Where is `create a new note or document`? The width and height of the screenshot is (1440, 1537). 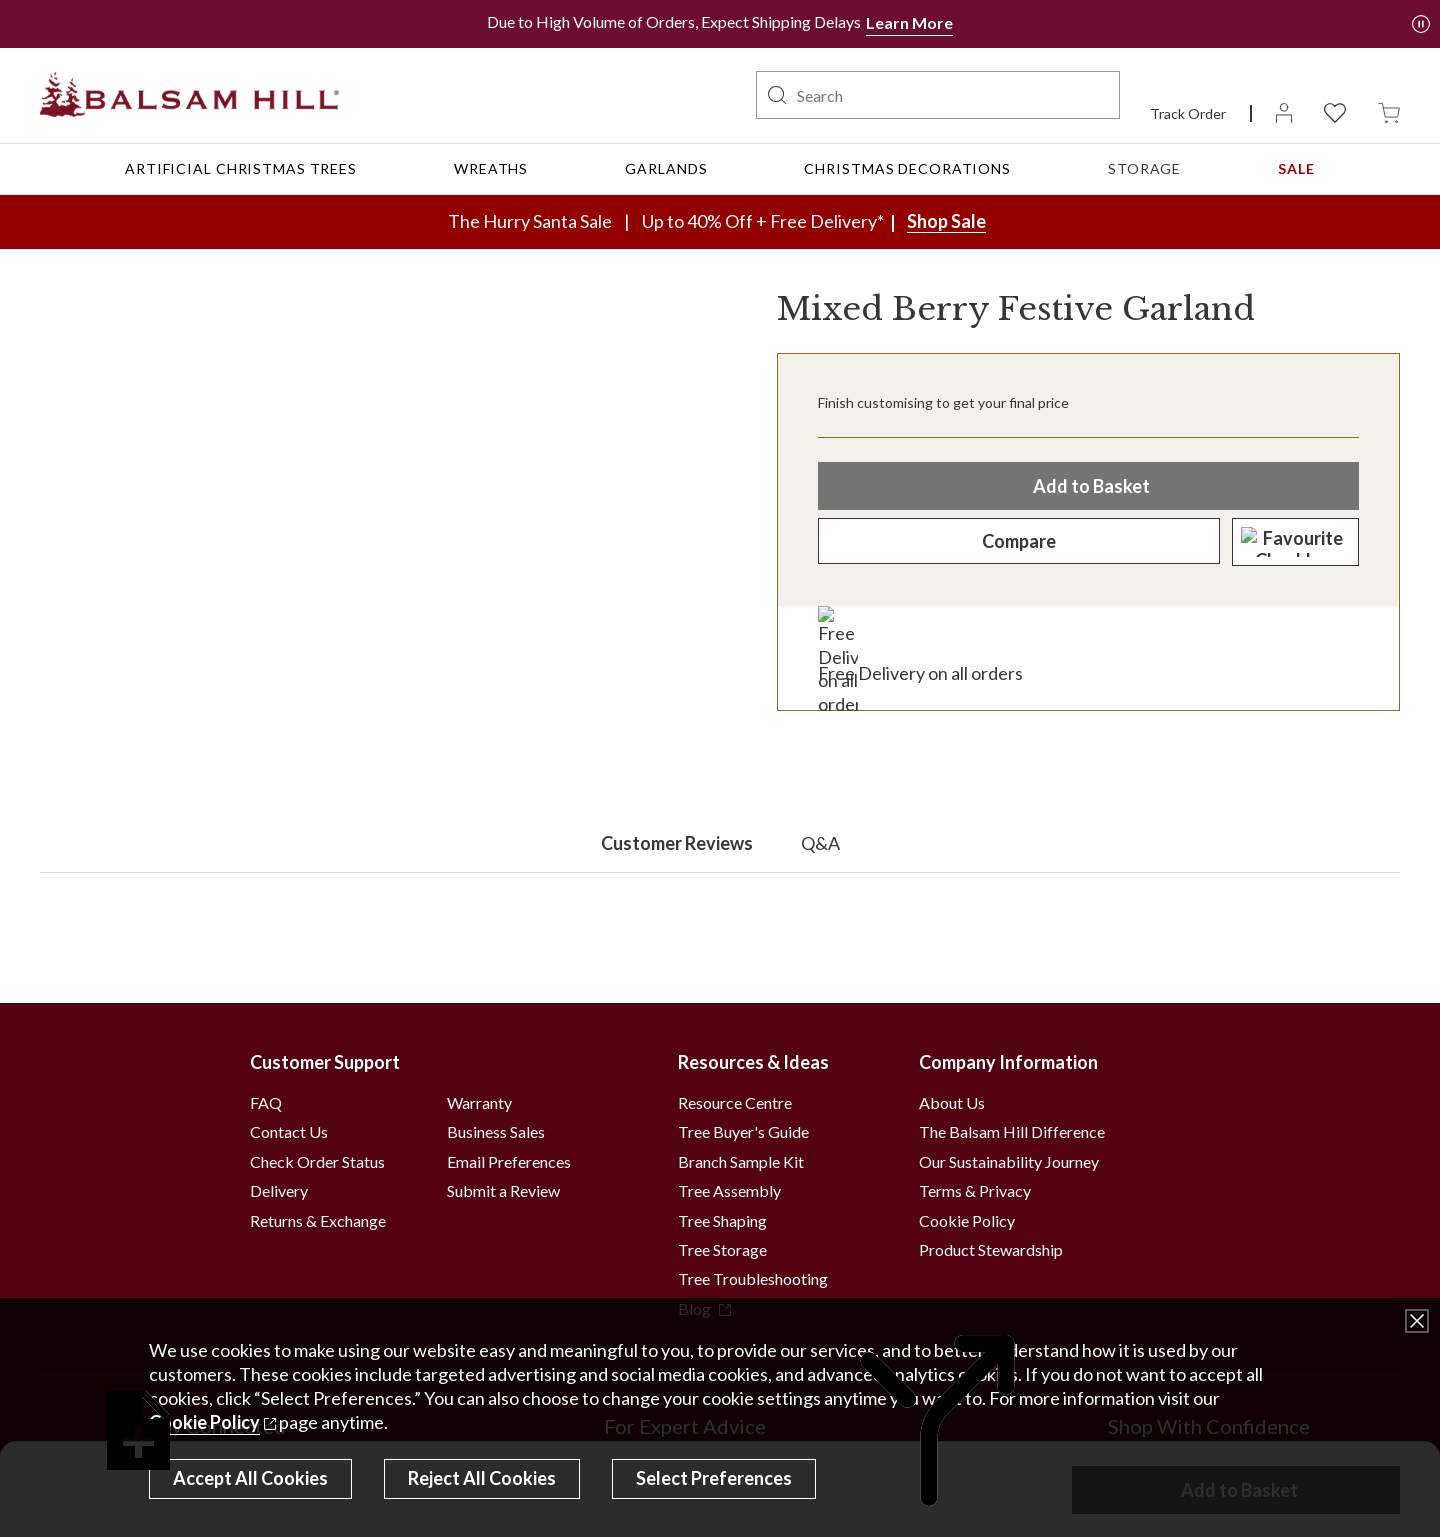
create a new note or document is located at coordinates (138, 1430).